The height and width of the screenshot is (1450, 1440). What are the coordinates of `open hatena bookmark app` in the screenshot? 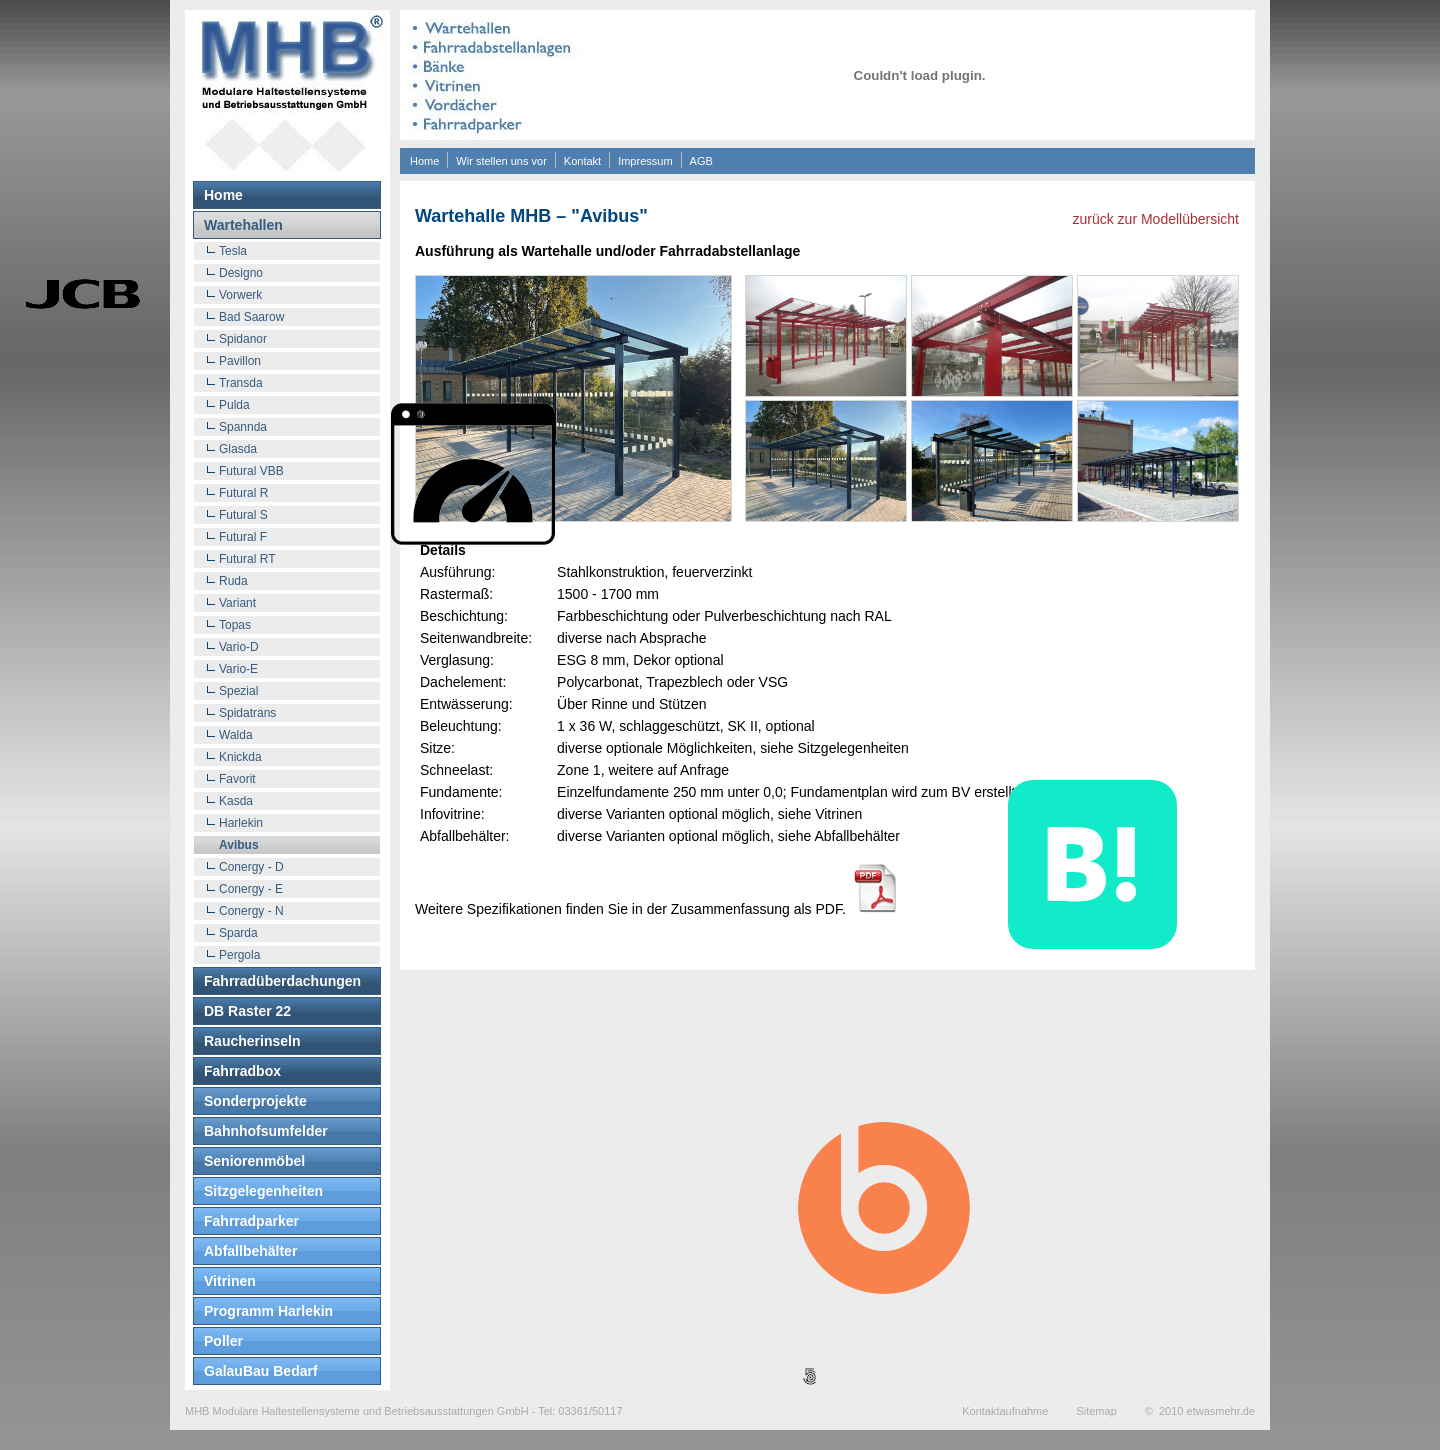 It's located at (1092, 864).